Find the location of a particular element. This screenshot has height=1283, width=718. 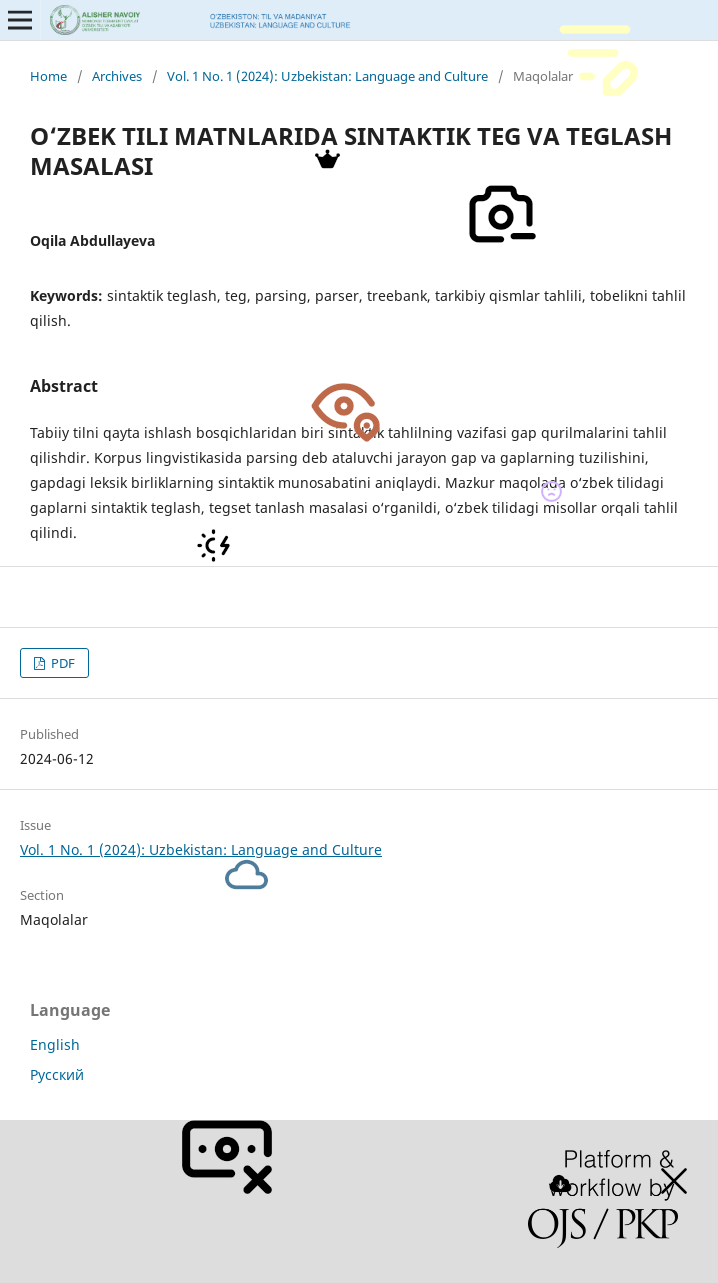

indicate a negative mood or feeling is located at coordinates (551, 491).